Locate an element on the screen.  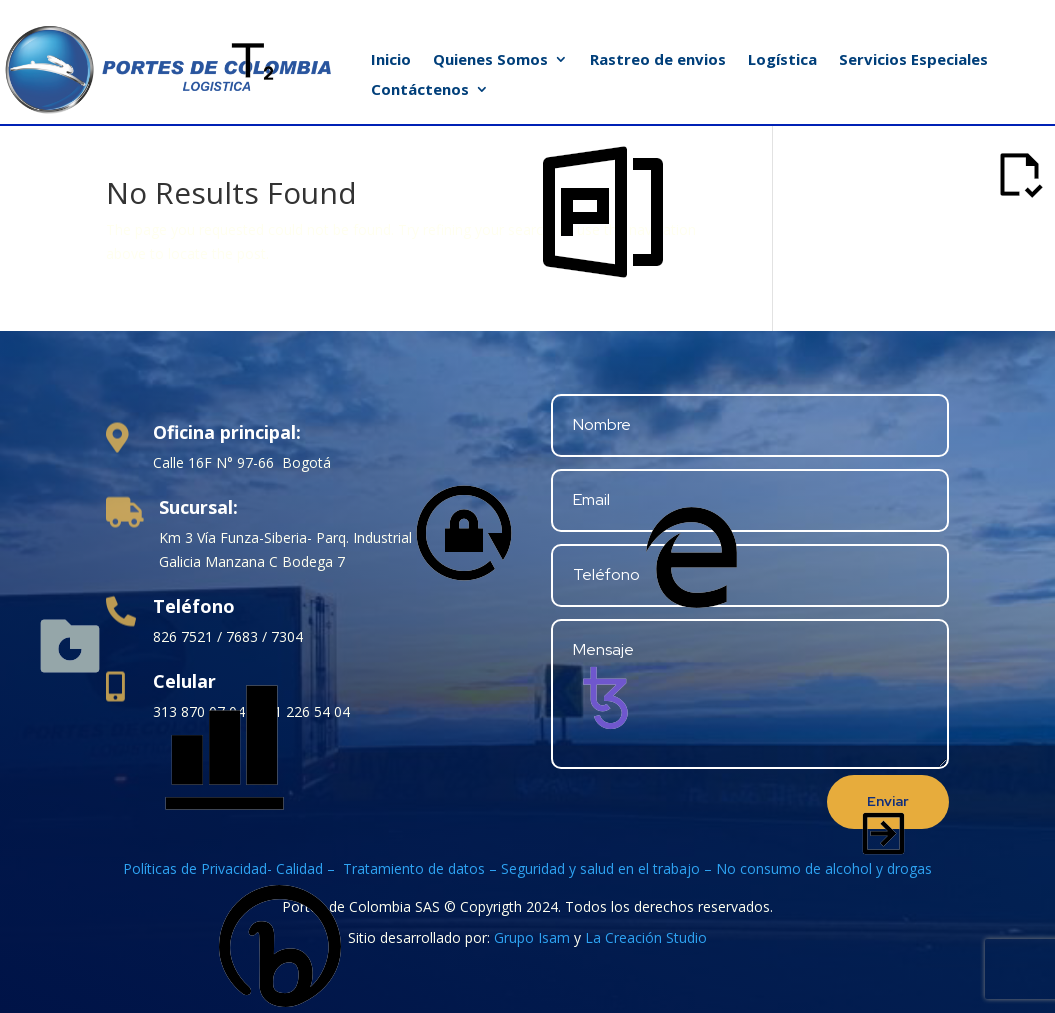
open folder containing charts or analytics is located at coordinates (70, 646).